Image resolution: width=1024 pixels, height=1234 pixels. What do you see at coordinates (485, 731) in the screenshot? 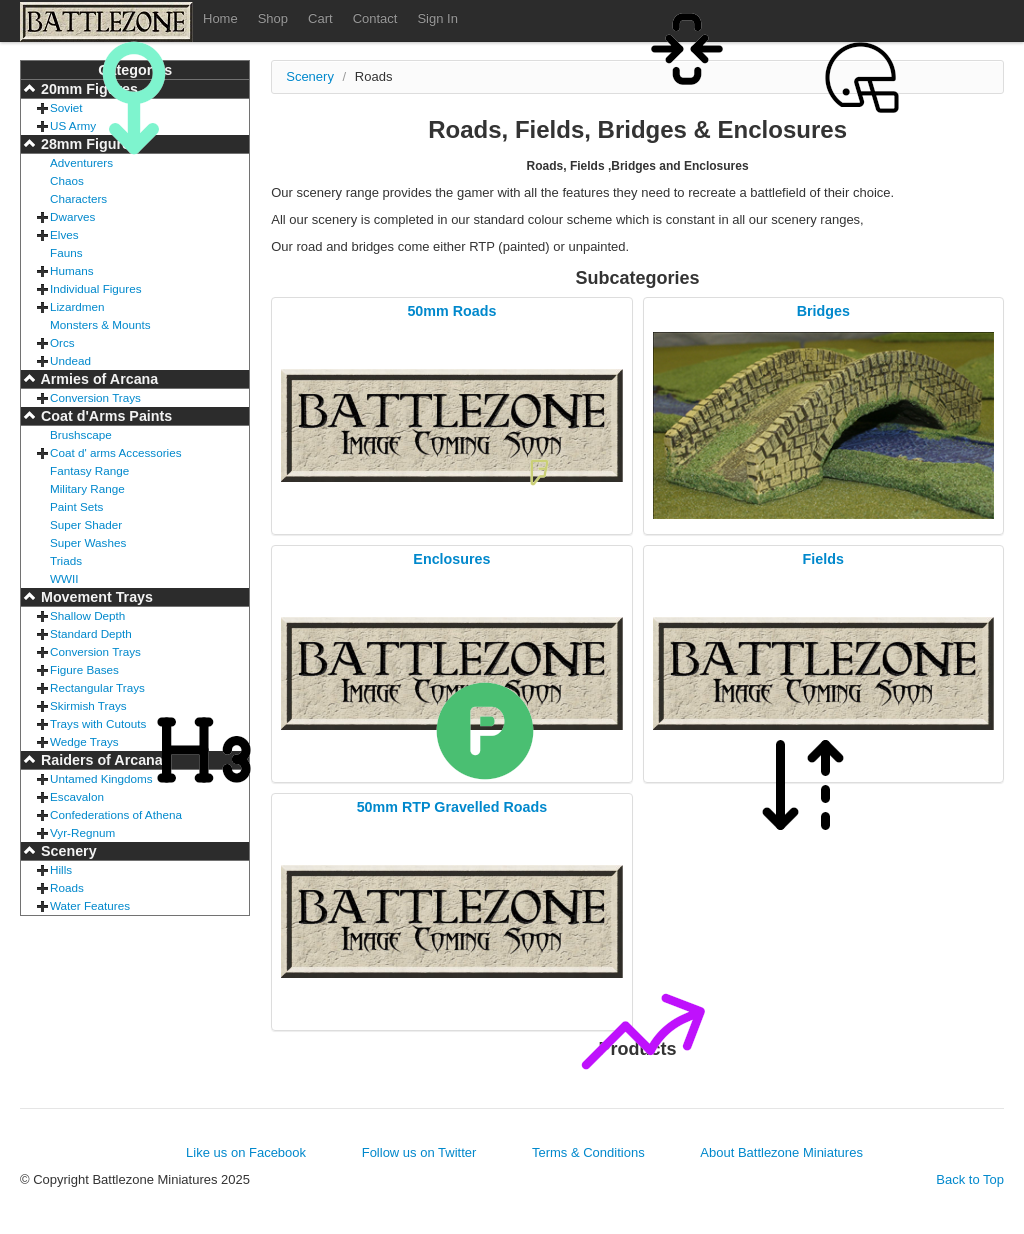
I see `find nearby parking locations` at bounding box center [485, 731].